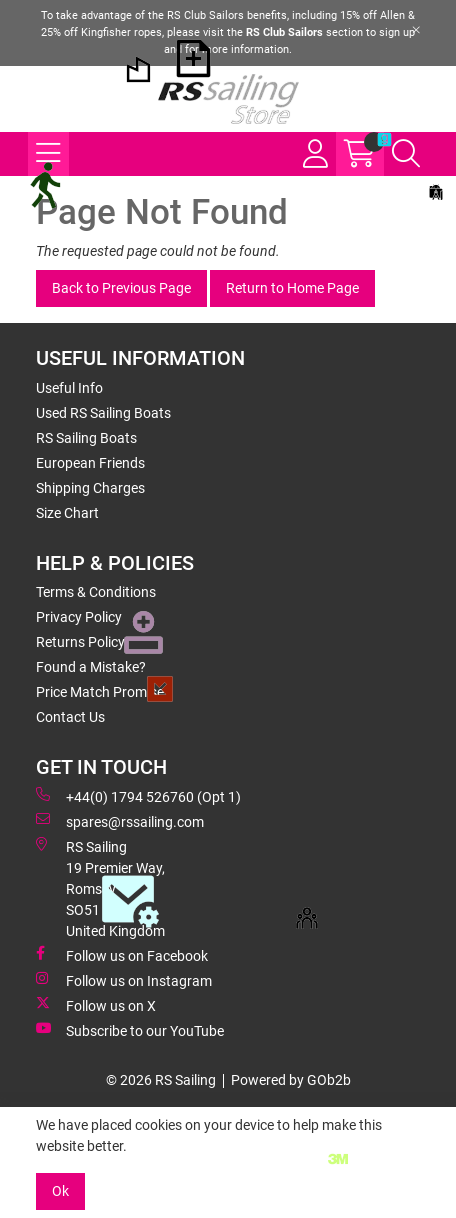  Describe the element at coordinates (143, 634) in the screenshot. I see `insert a new row above the current selection` at that location.